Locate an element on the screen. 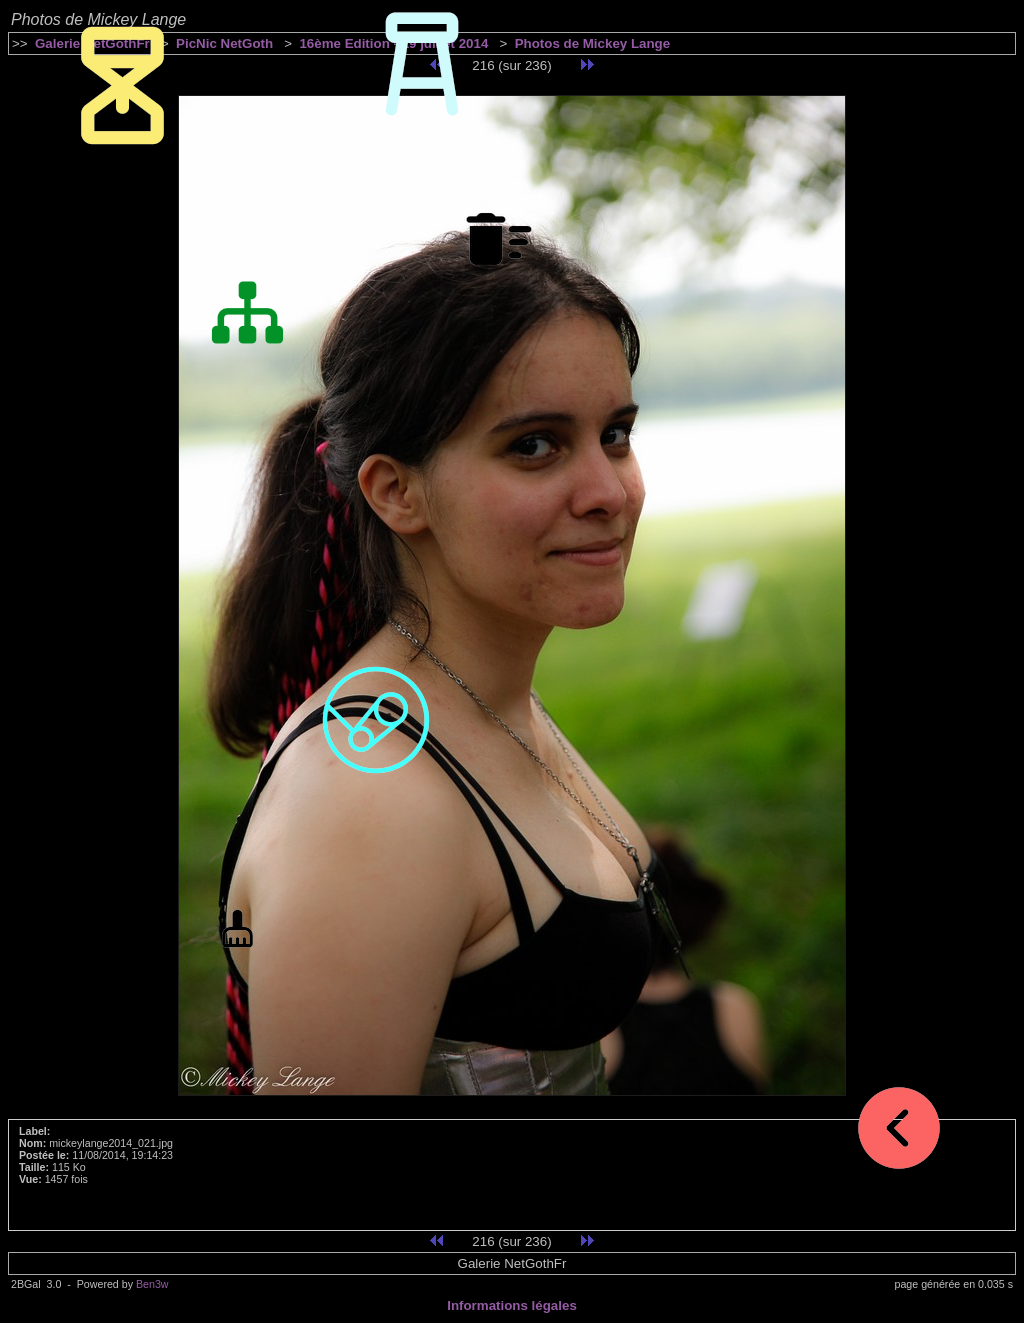 The height and width of the screenshot is (1323, 1024). access cleaning or housekeeping services is located at coordinates (237, 928).